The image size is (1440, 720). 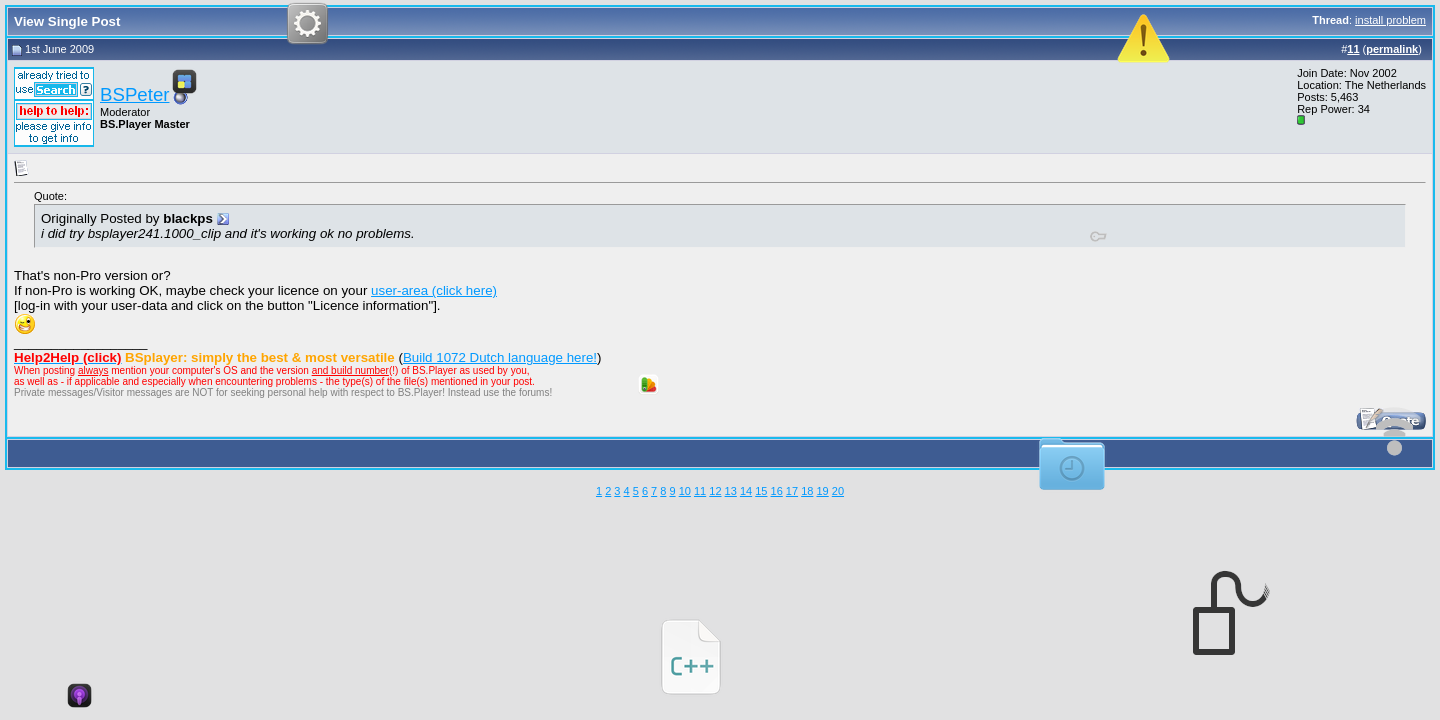 What do you see at coordinates (184, 81) in the screenshot?
I see `launch swell foop puzzle game` at bounding box center [184, 81].